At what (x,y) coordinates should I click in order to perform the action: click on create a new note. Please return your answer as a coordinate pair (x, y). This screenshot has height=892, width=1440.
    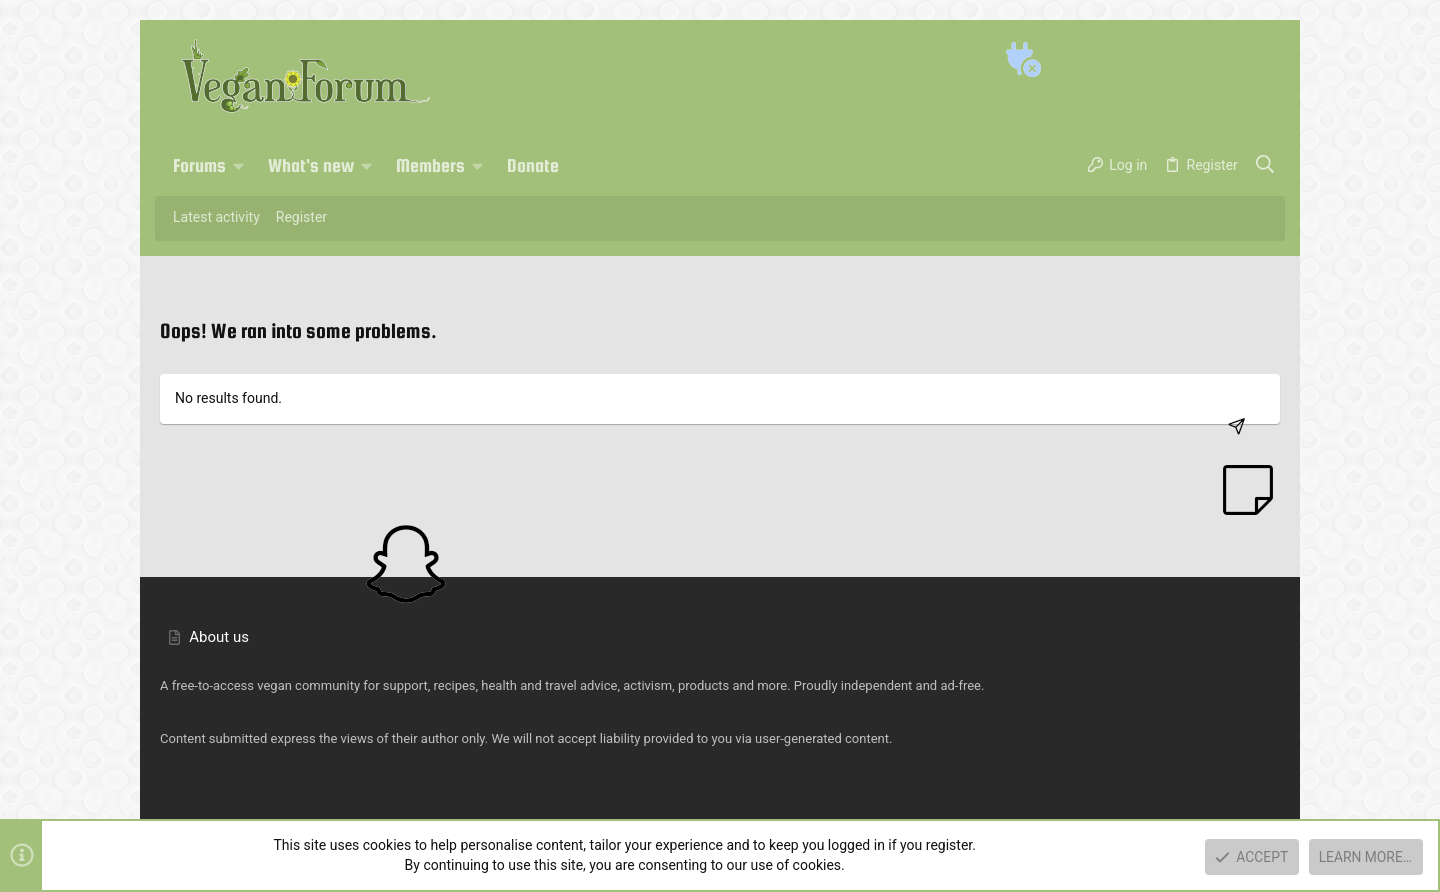
    Looking at the image, I should click on (1248, 490).